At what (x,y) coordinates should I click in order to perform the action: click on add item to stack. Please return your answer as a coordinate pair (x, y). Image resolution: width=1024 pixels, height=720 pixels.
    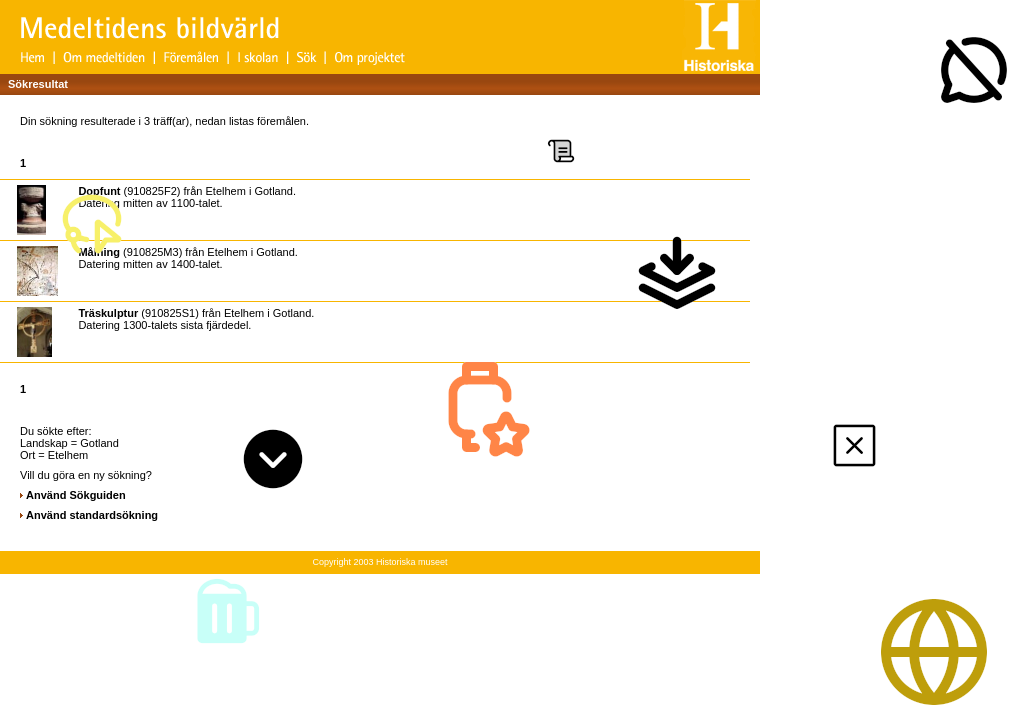
    Looking at the image, I should click on (677, 275).